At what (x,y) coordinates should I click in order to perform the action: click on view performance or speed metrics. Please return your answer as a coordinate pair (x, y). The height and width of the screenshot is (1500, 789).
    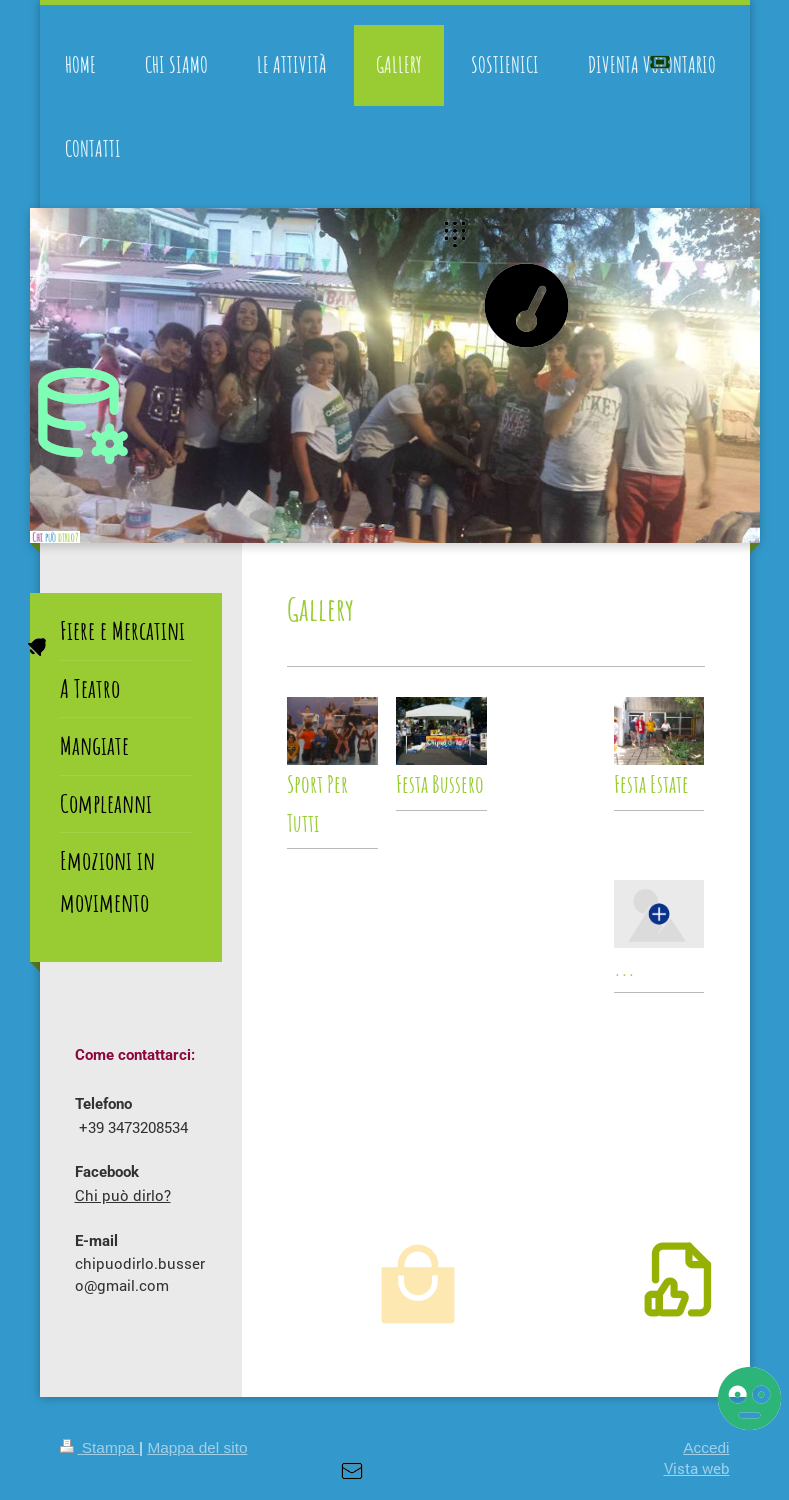
    Looking at the image, I should click on (526, 305).